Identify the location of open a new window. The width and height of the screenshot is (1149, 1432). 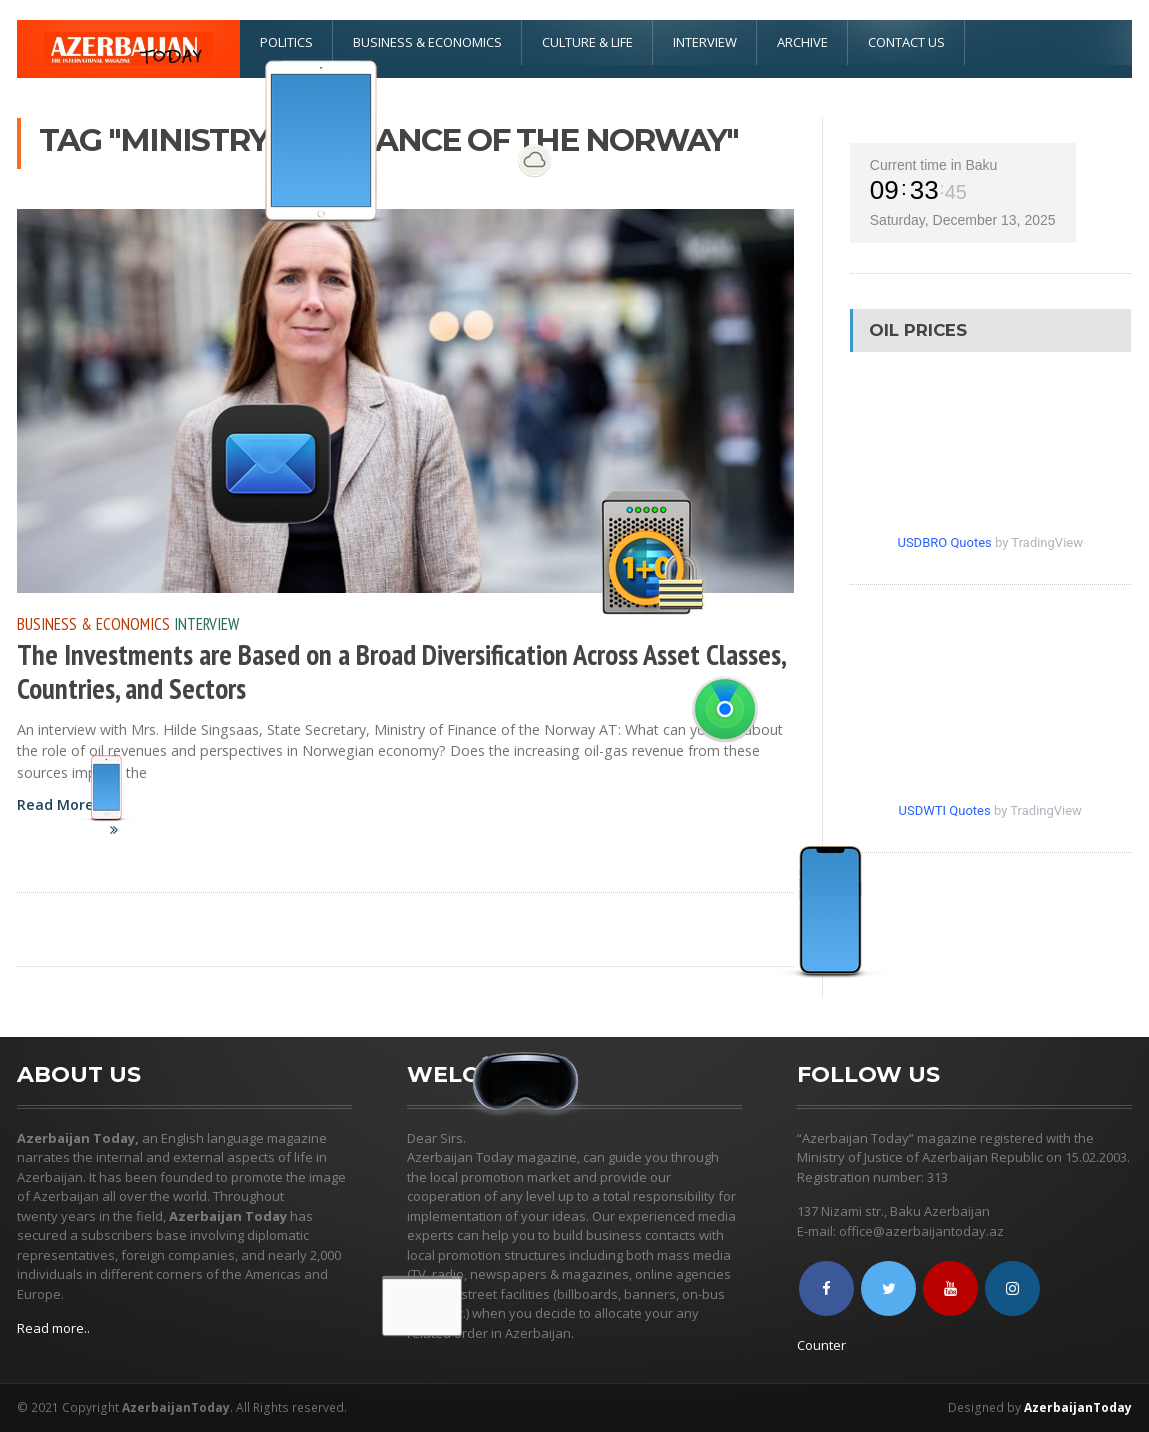
(422, 1306).